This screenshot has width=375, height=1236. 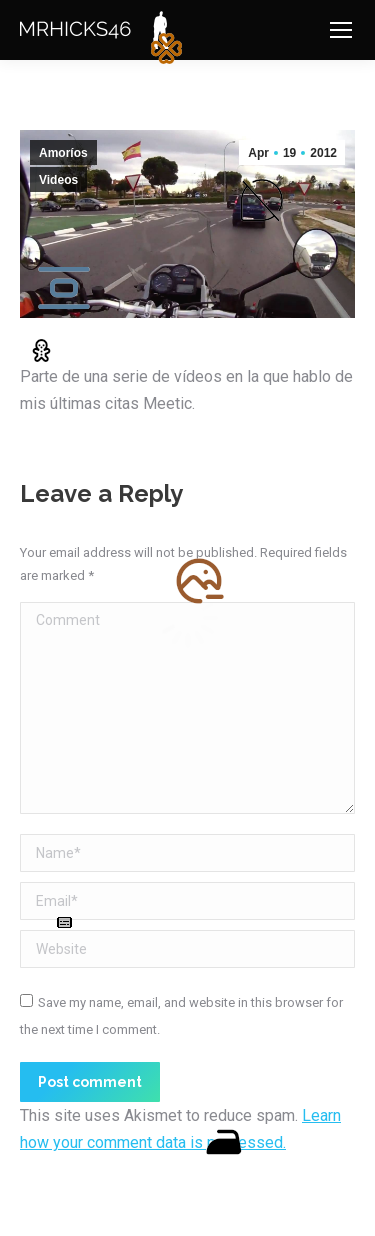 What do you see at coordinates (166, 48) in the screenshot?
I see `indicates a lucky or bonus reward feature` at bounding box center [166, 48].